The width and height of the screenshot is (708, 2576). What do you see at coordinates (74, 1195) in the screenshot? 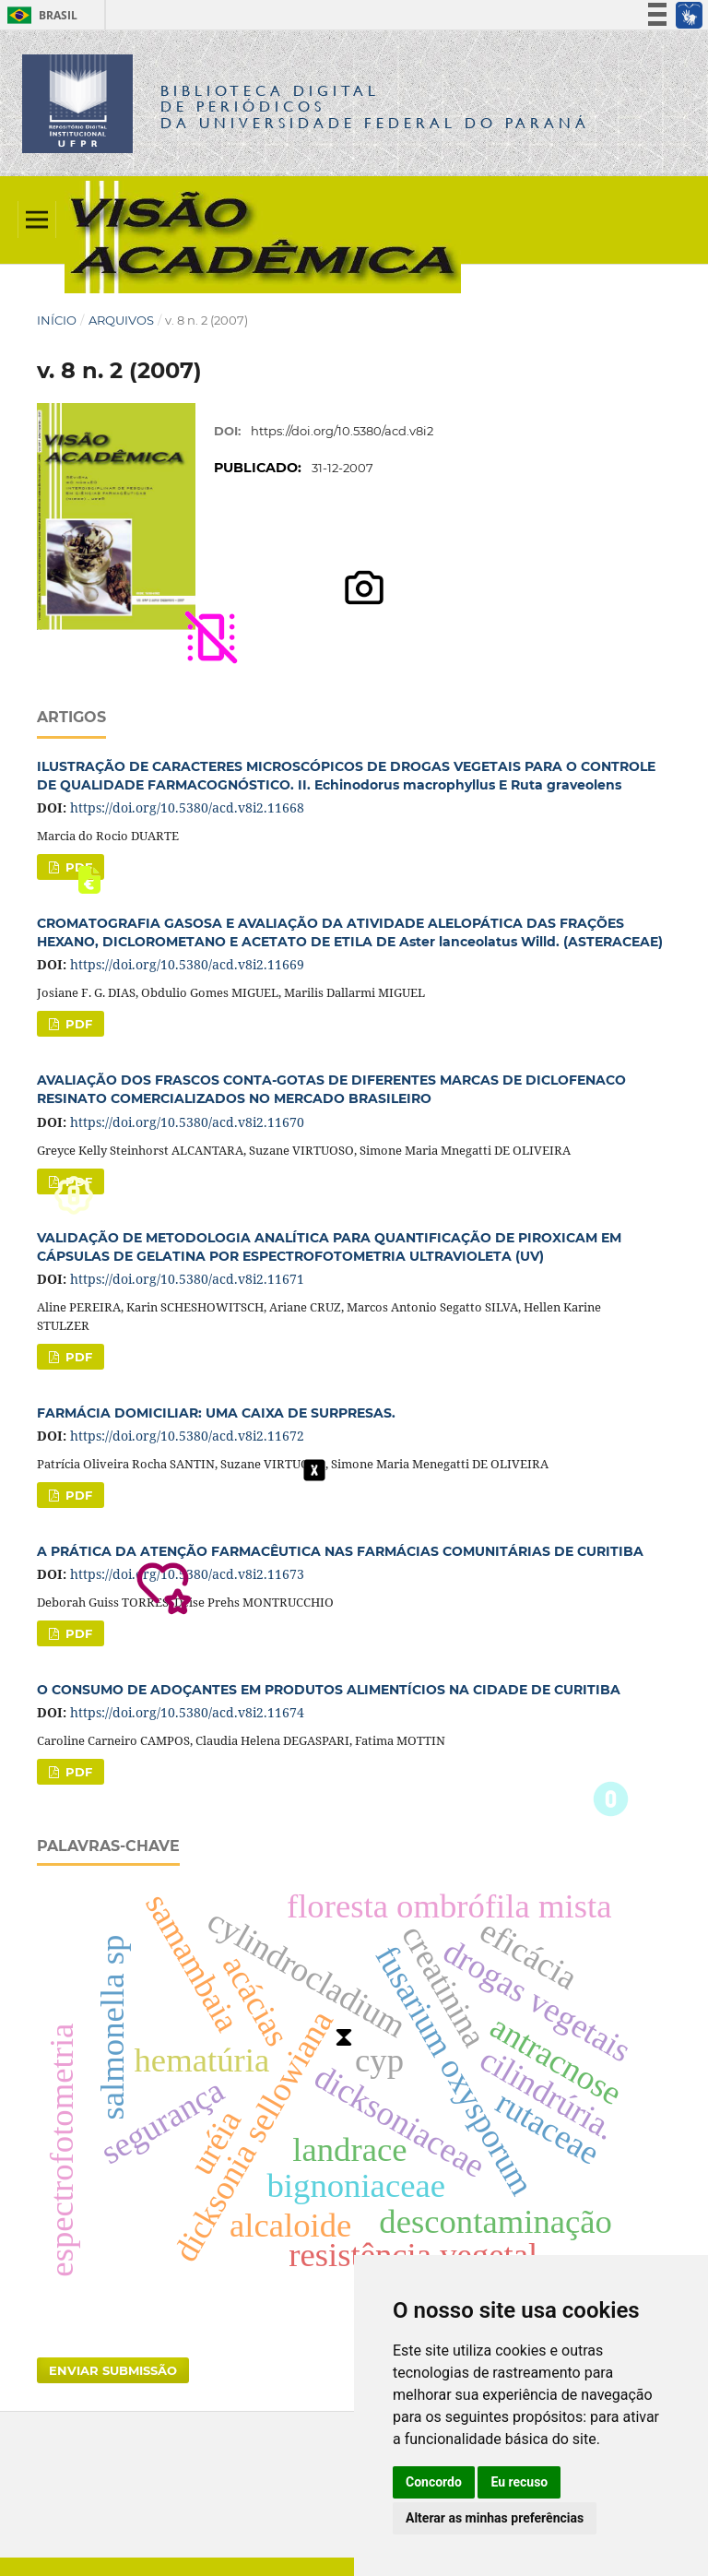
I see `indicates rank or position number 8` at bounding box center [74, 1195].